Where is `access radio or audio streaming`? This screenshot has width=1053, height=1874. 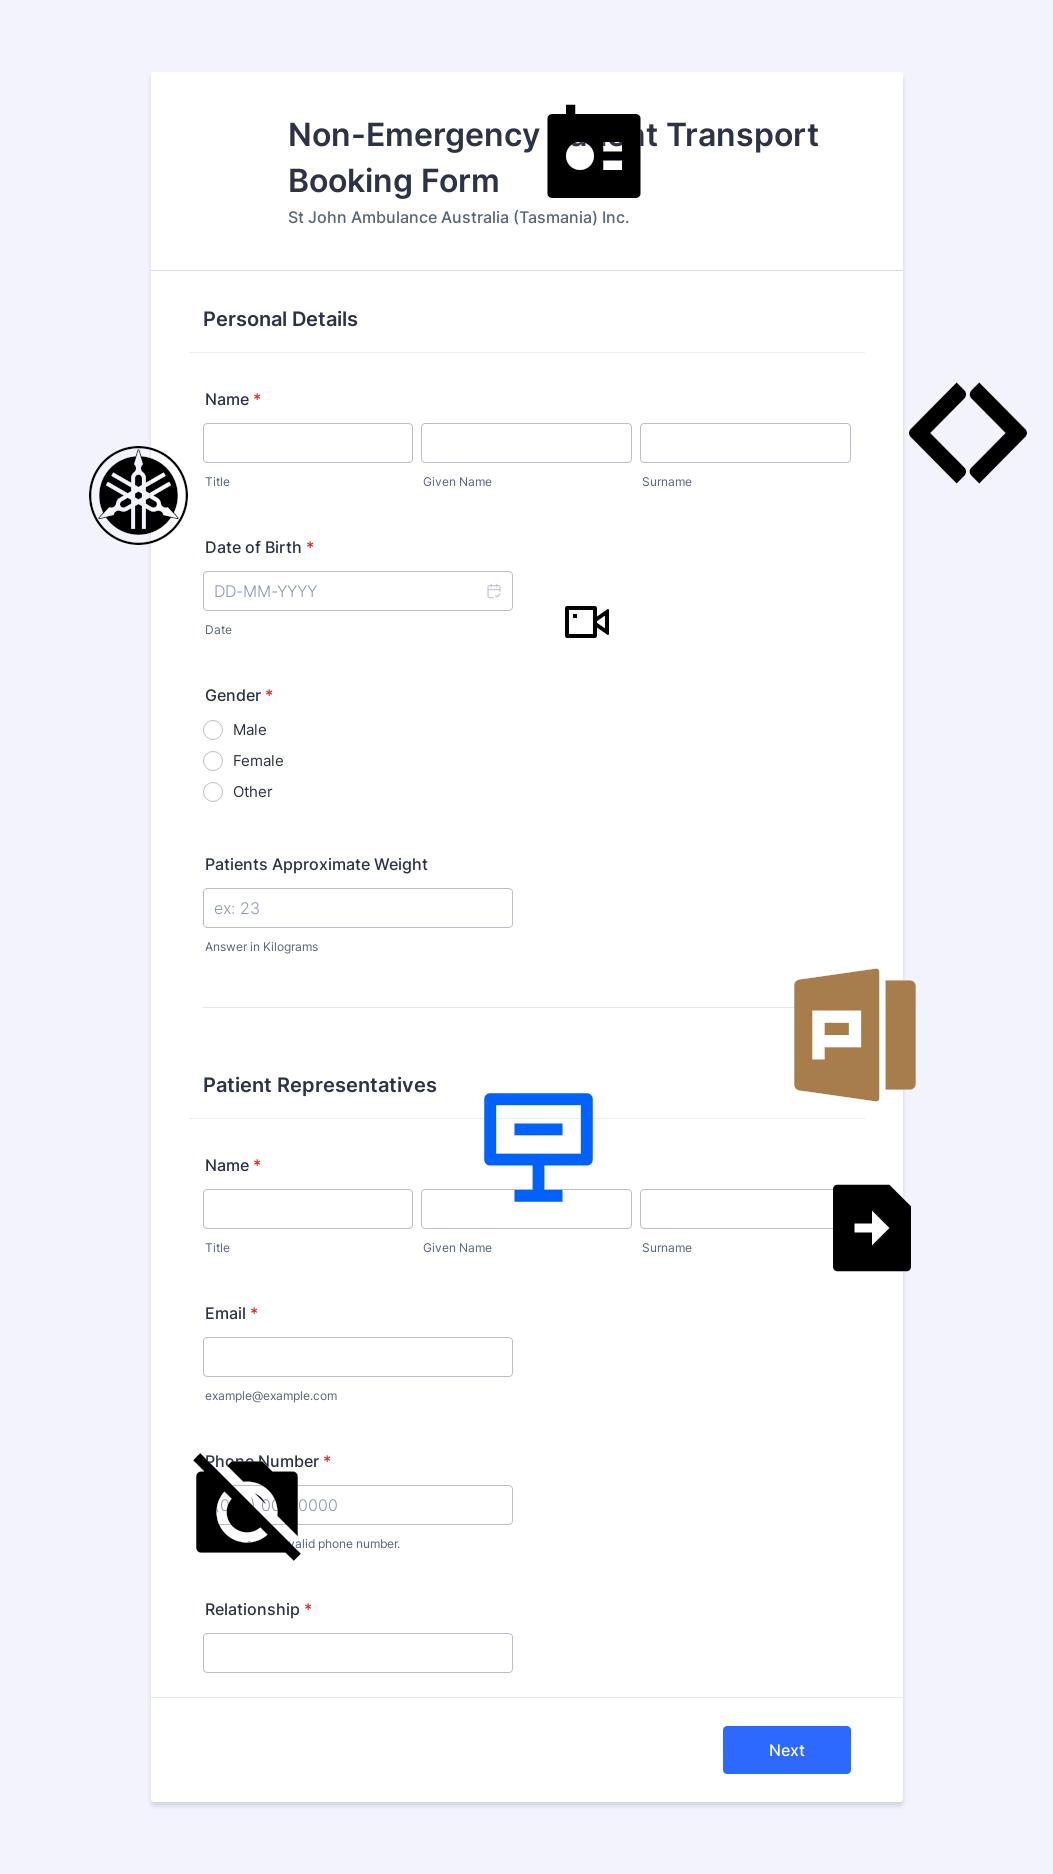
access radio or audio streaming is located at coordinates (594, 156).